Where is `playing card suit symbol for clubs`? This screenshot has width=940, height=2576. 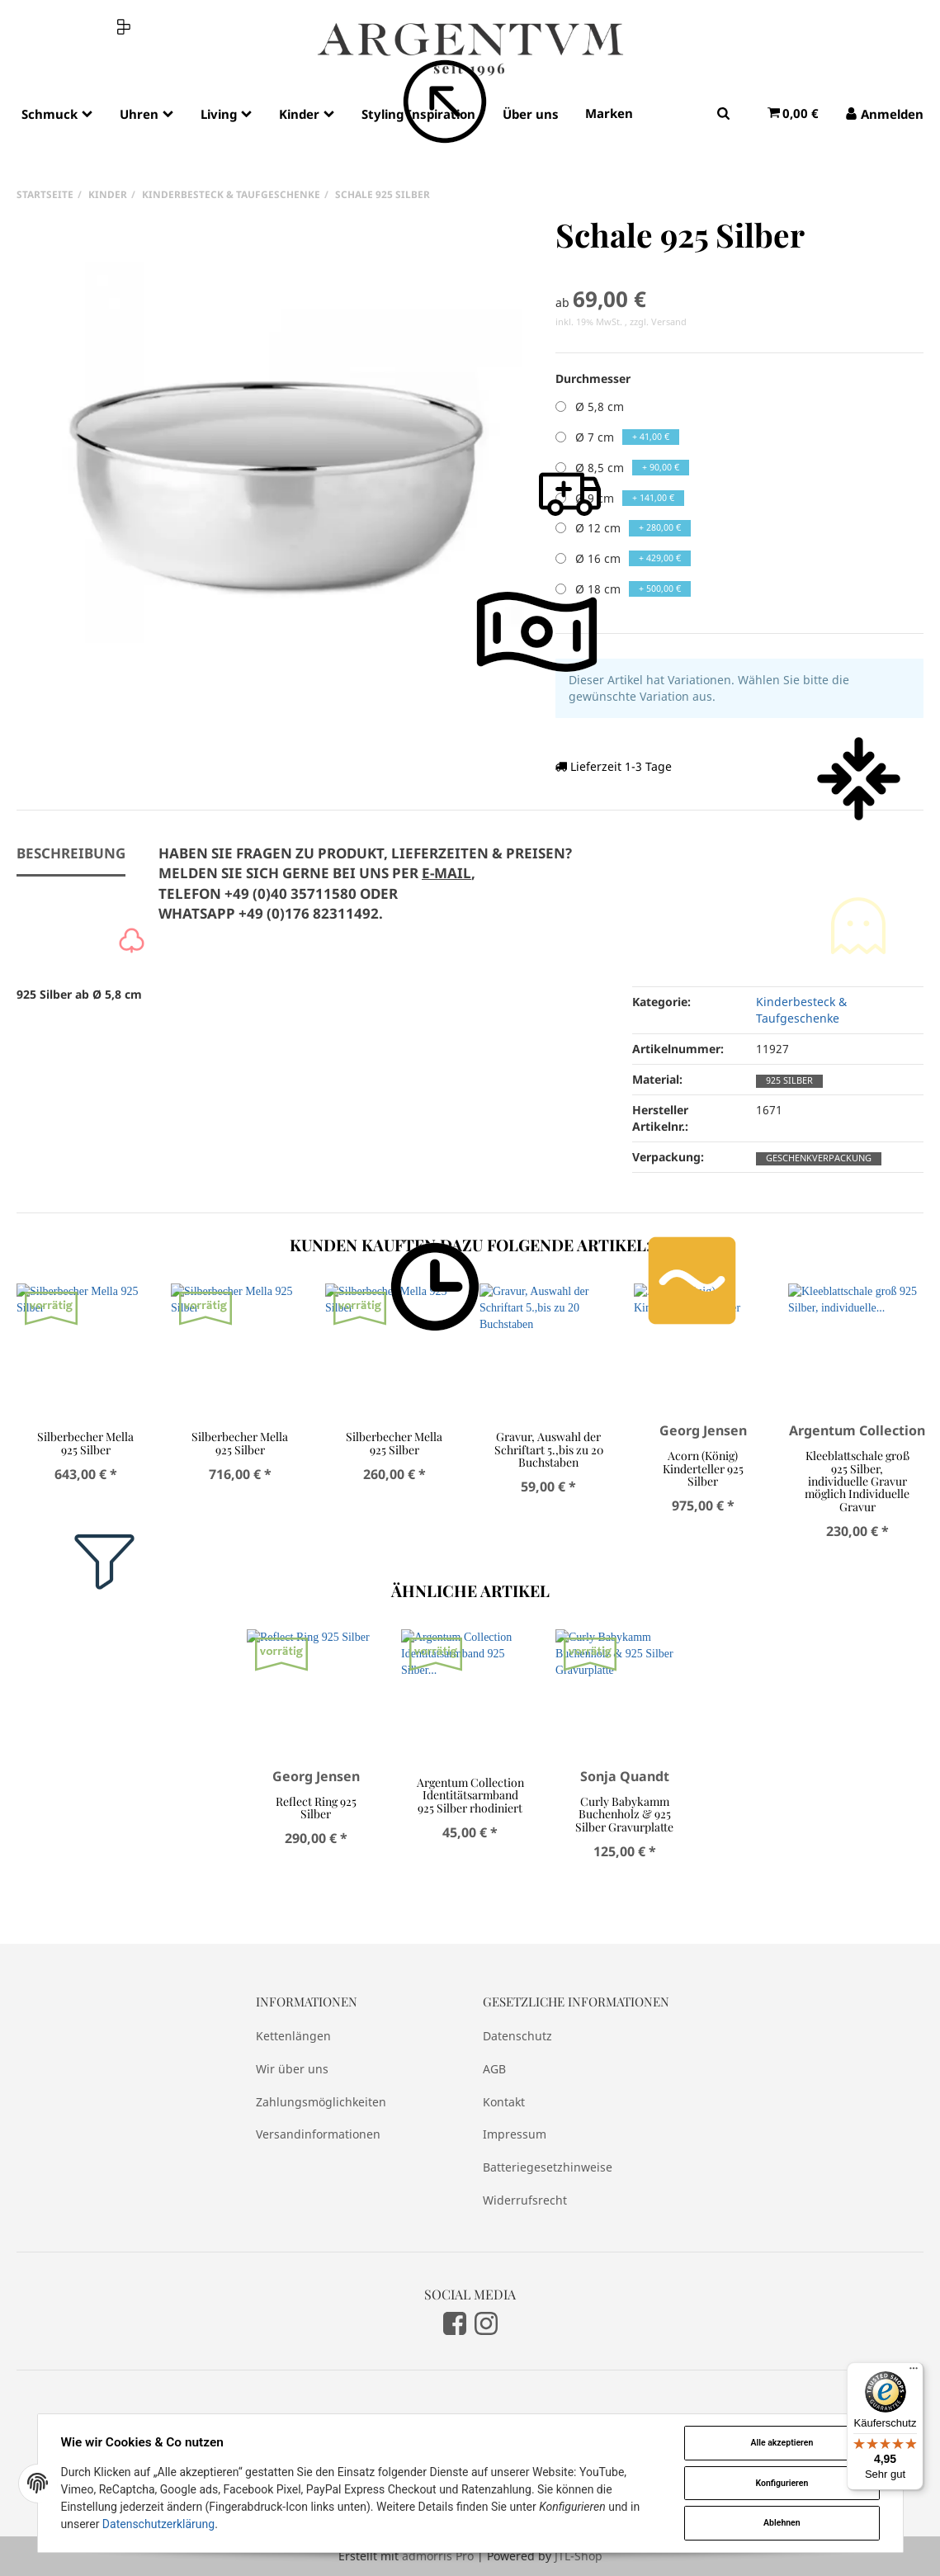 playing card suit symbol for clubs is located at coordinates (131, 940).